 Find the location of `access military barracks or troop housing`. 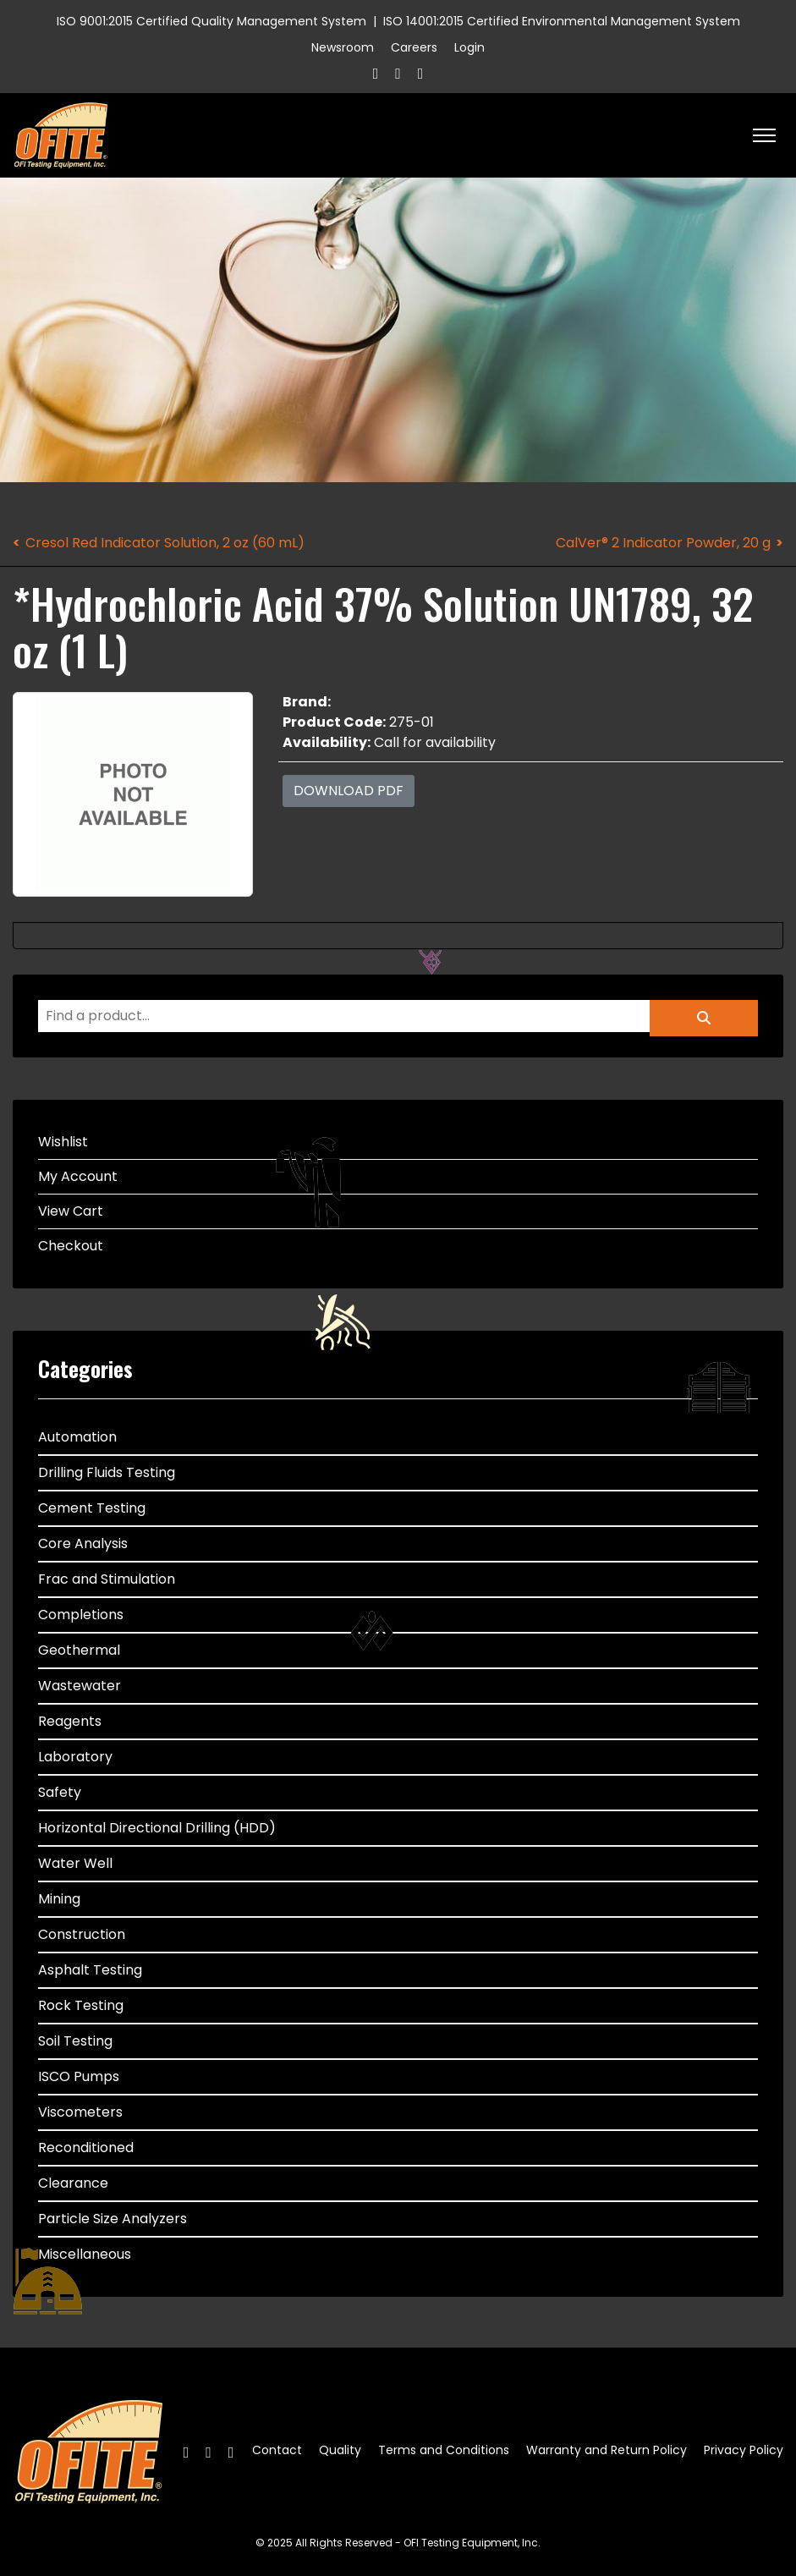

access military barracks or troop housing is located at coordinates (47, 2282).